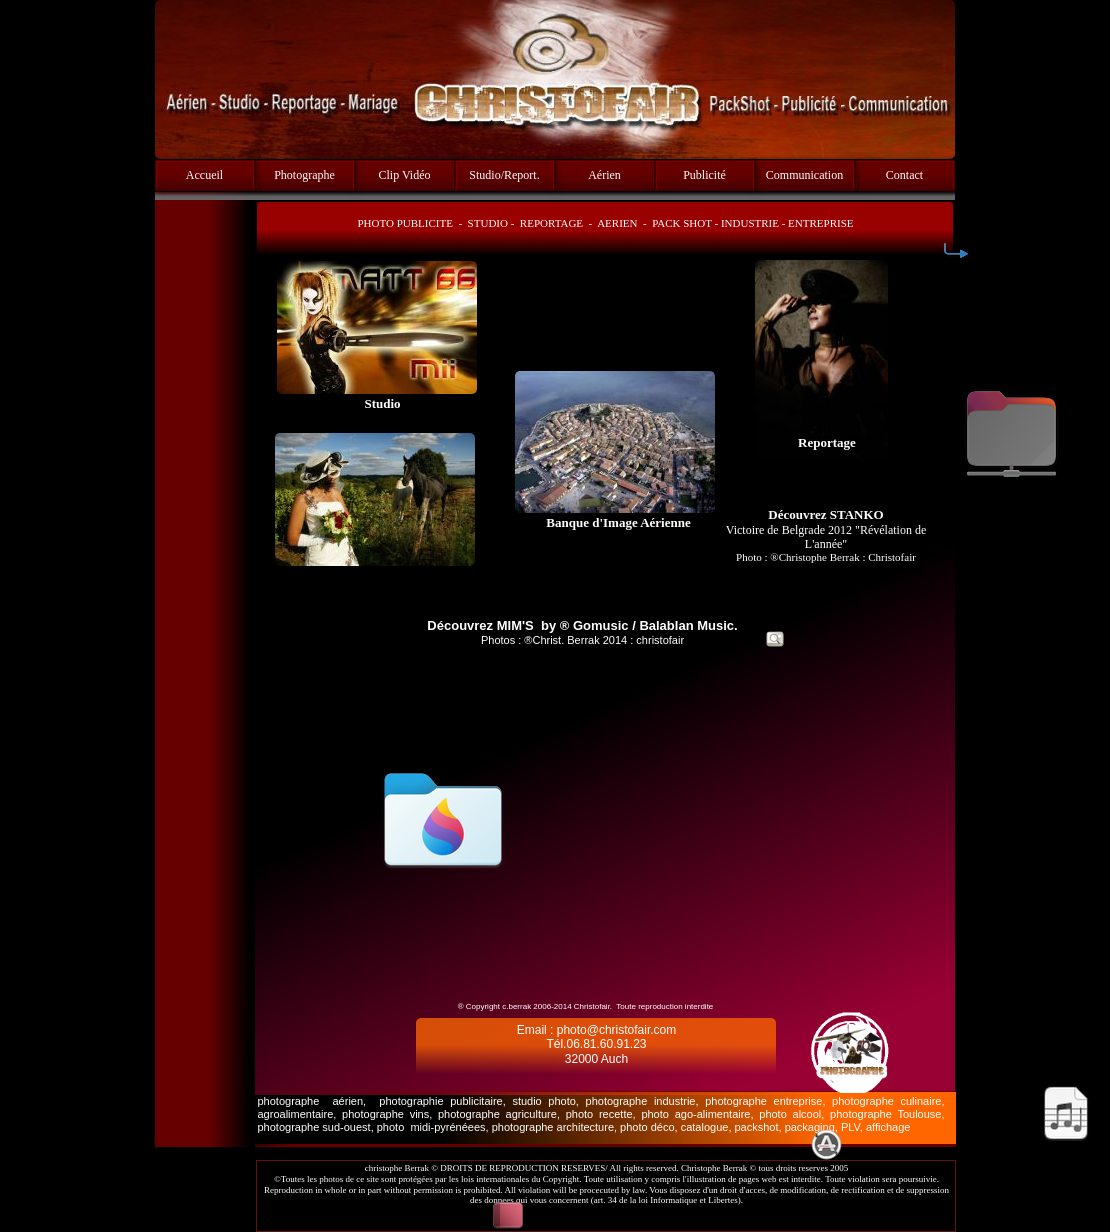 This screenshot has width=1110, height=1232. What do you see at coordinates (956, 250) in the screenshot?
I see `forward an email message` at bounding box center [956, 250].